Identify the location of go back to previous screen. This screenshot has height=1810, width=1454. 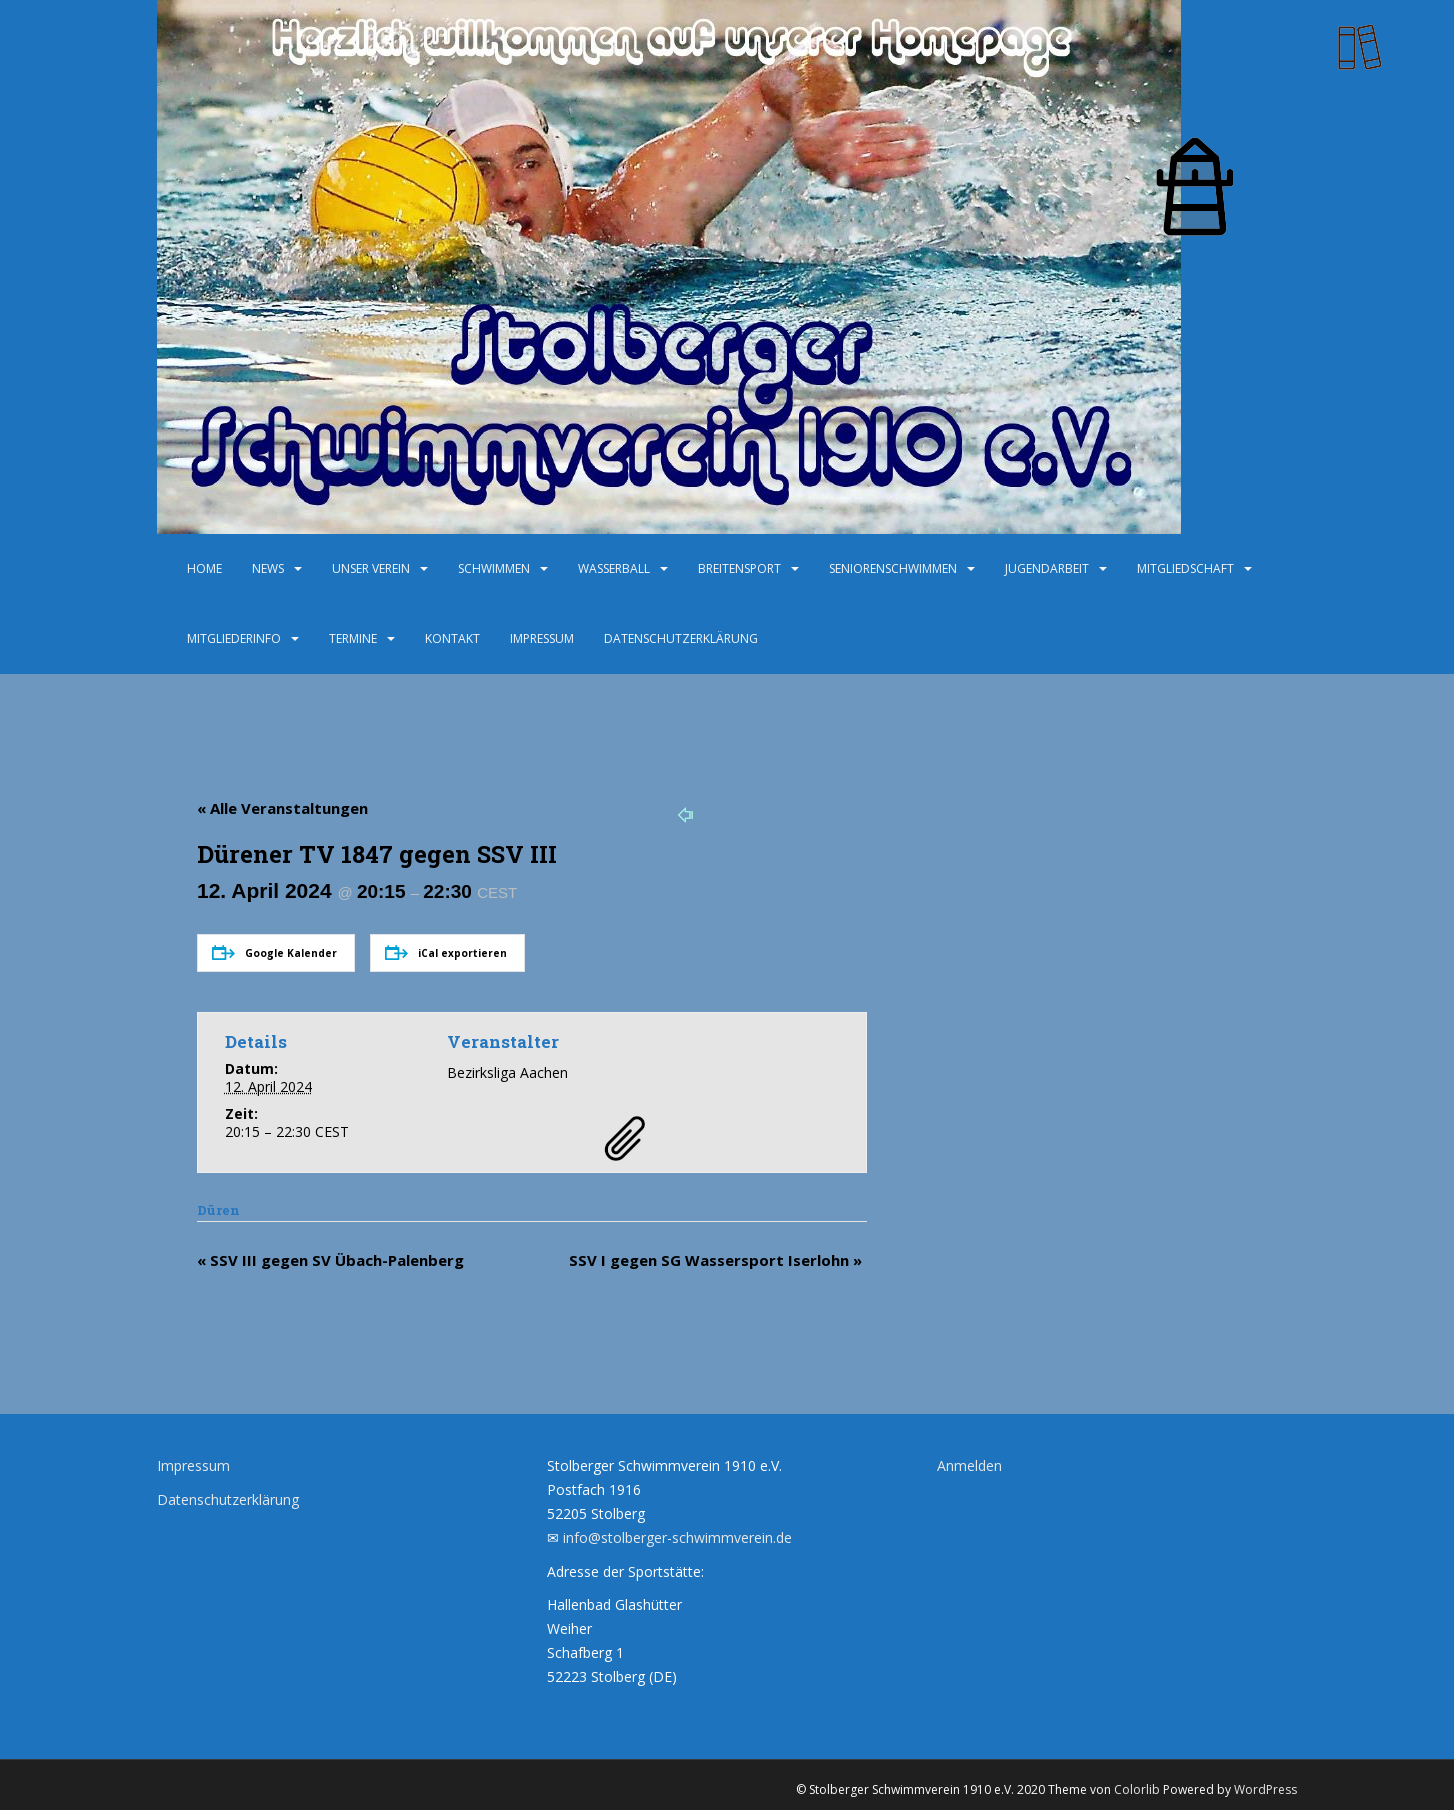
(686, 815).